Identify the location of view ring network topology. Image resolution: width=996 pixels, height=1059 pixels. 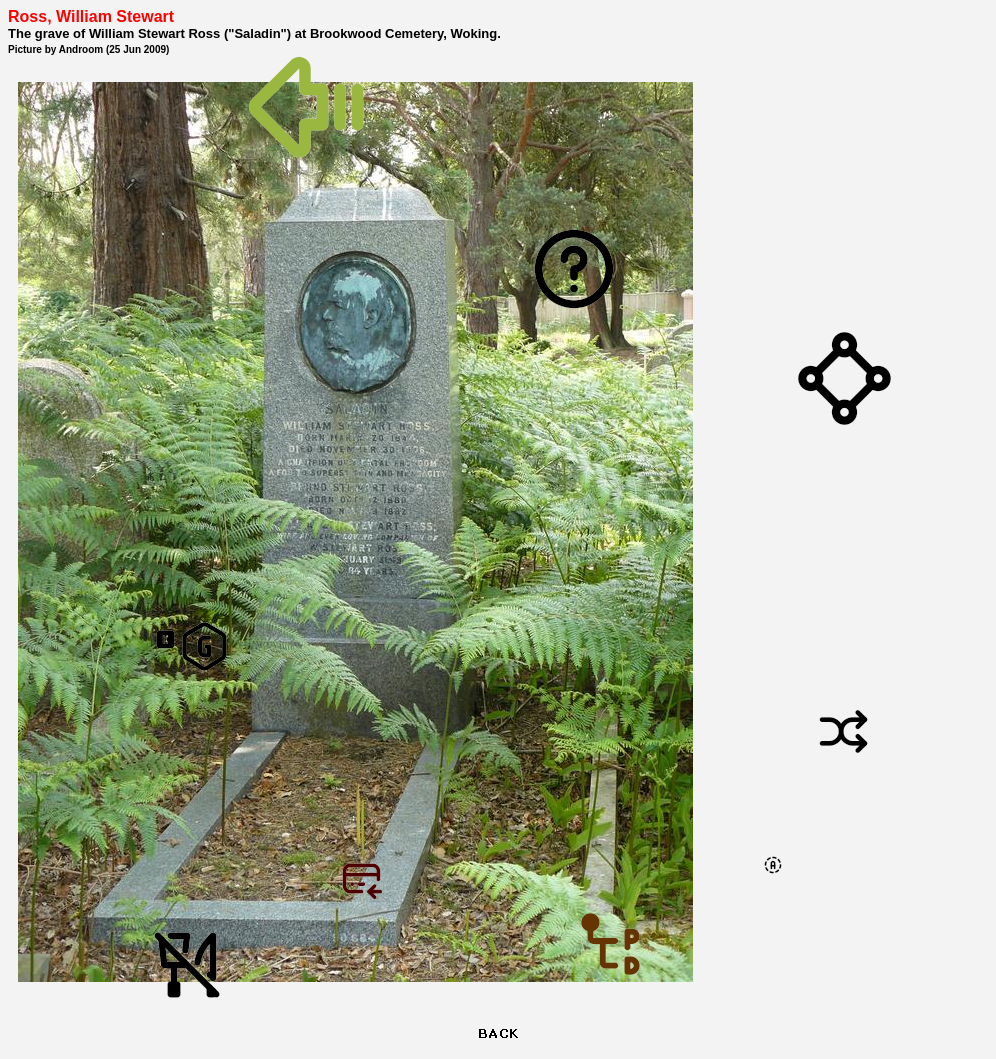
(844, 378).